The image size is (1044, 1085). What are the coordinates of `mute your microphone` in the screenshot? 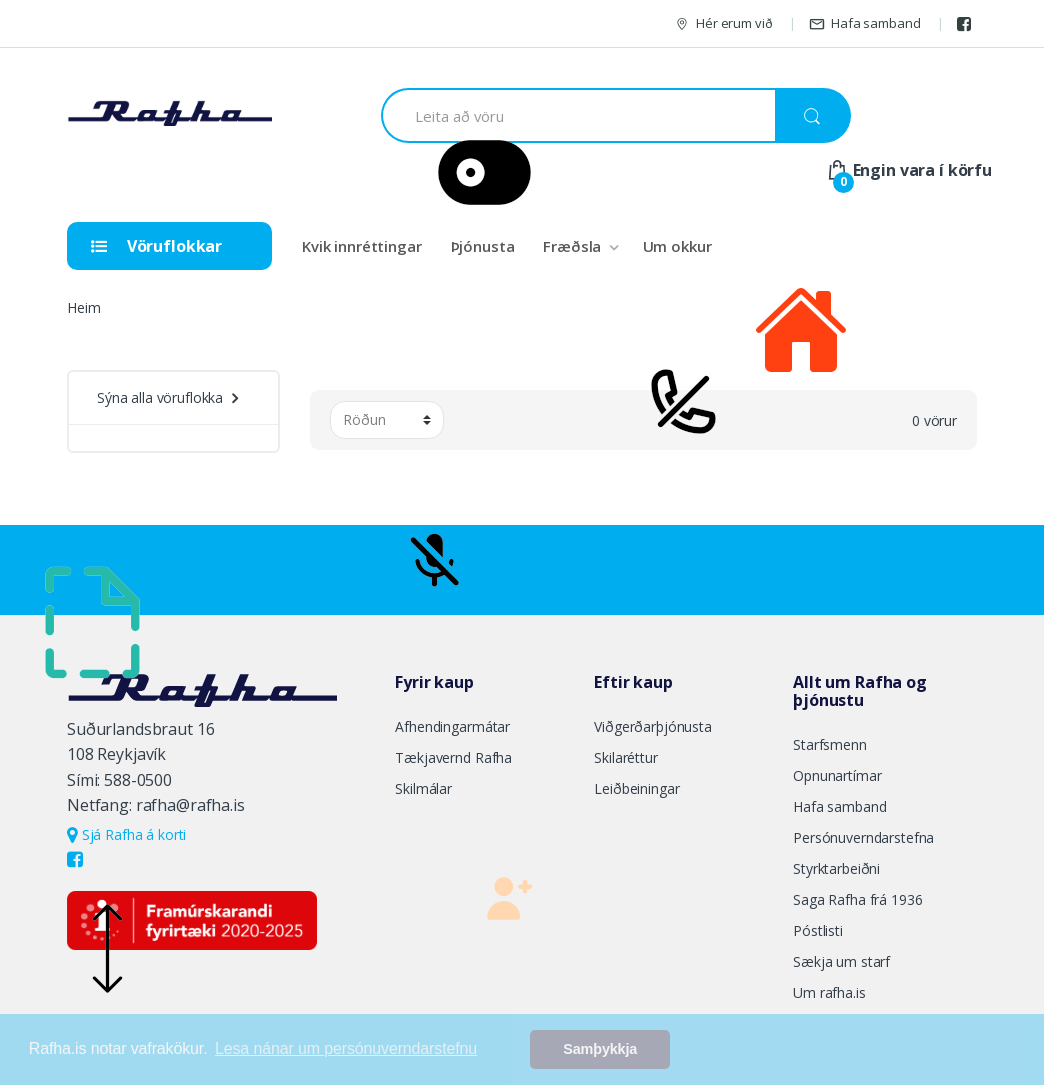 It's located at (434, 561).